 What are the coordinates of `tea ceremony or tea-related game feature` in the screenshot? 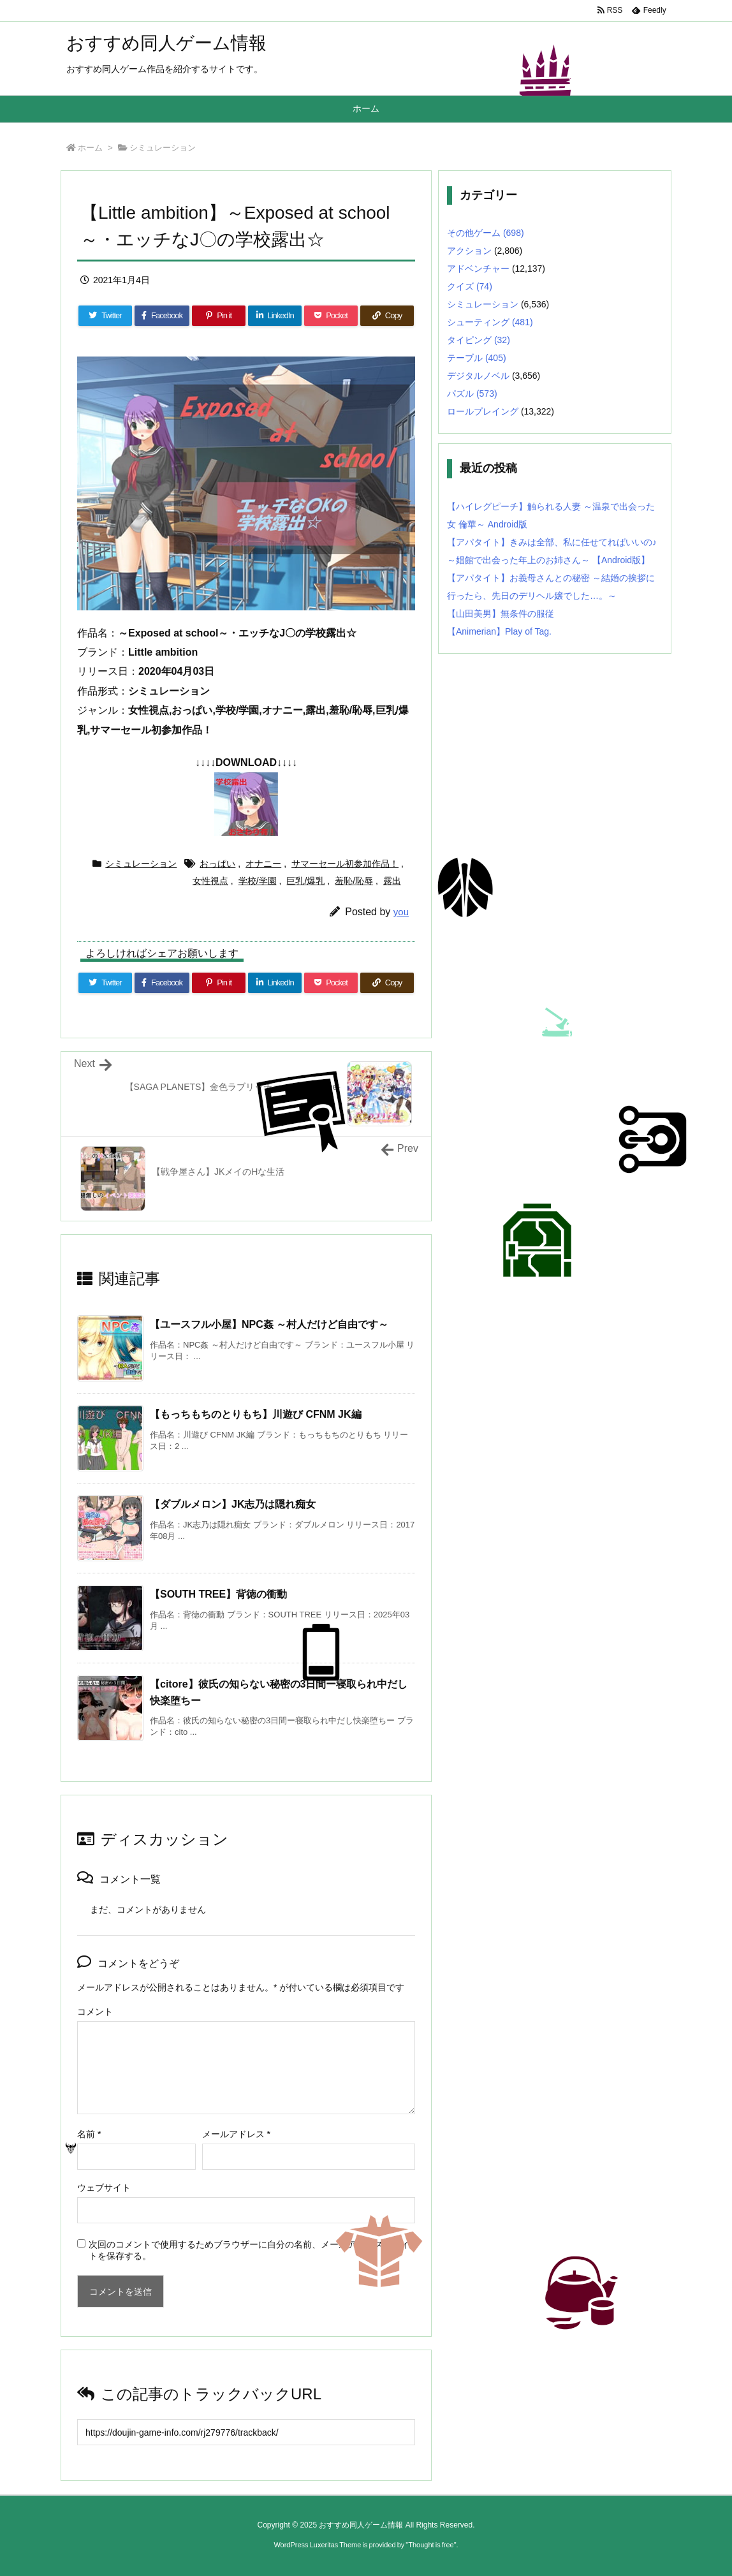 It's located at (582, 2293).